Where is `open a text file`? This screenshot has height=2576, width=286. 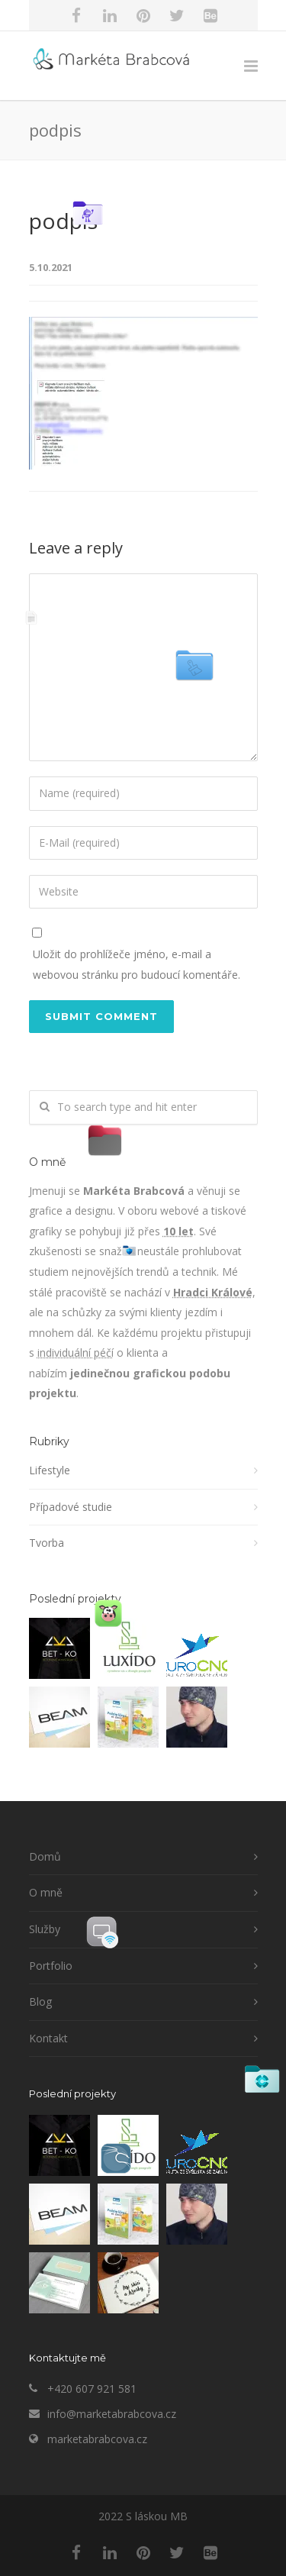 open a text file is located at coordinates (31, 618).